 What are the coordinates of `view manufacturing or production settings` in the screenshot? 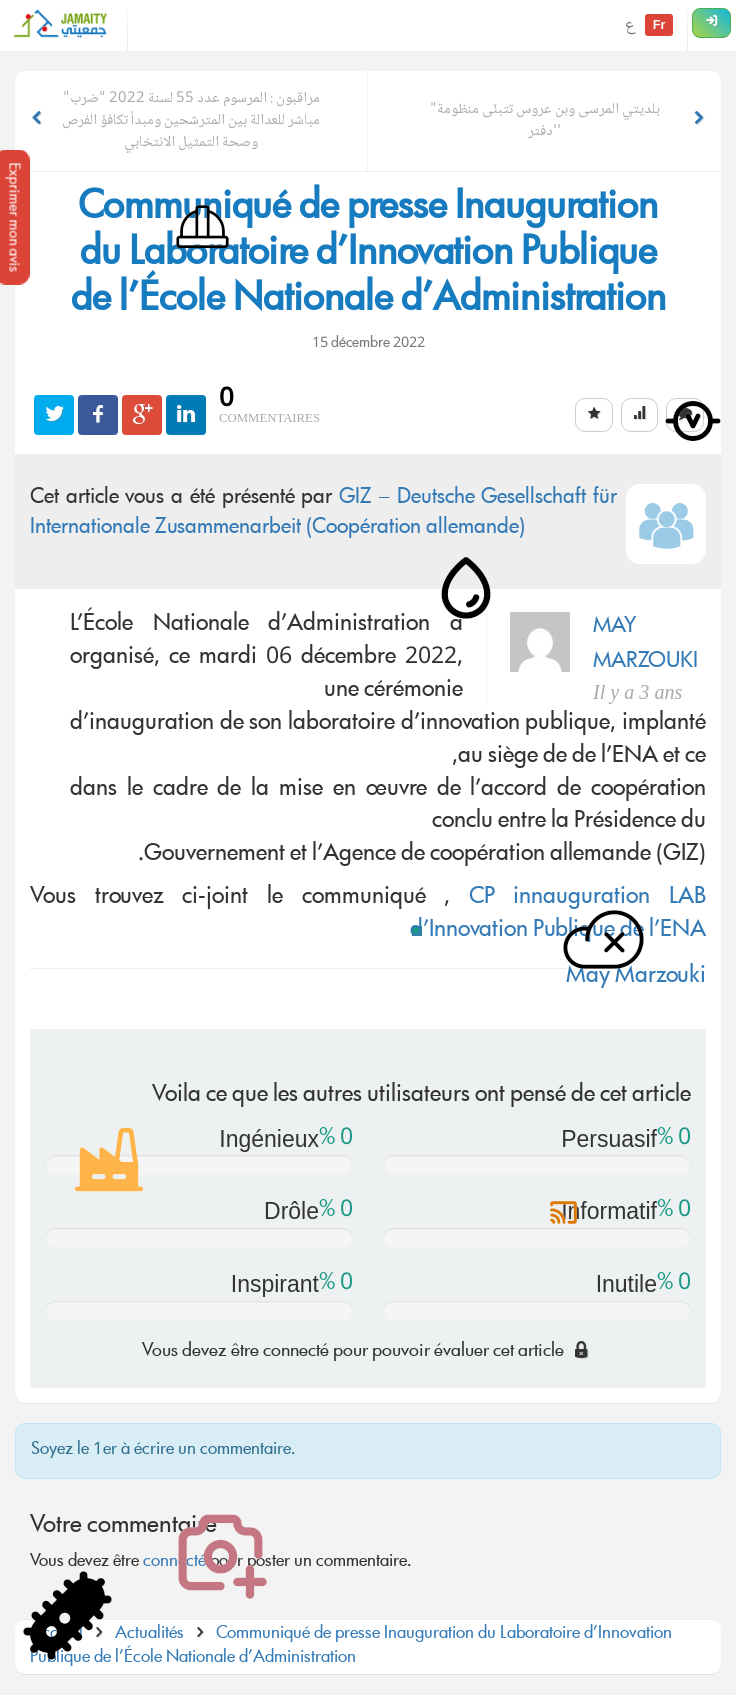 It's located at (109, 1162).